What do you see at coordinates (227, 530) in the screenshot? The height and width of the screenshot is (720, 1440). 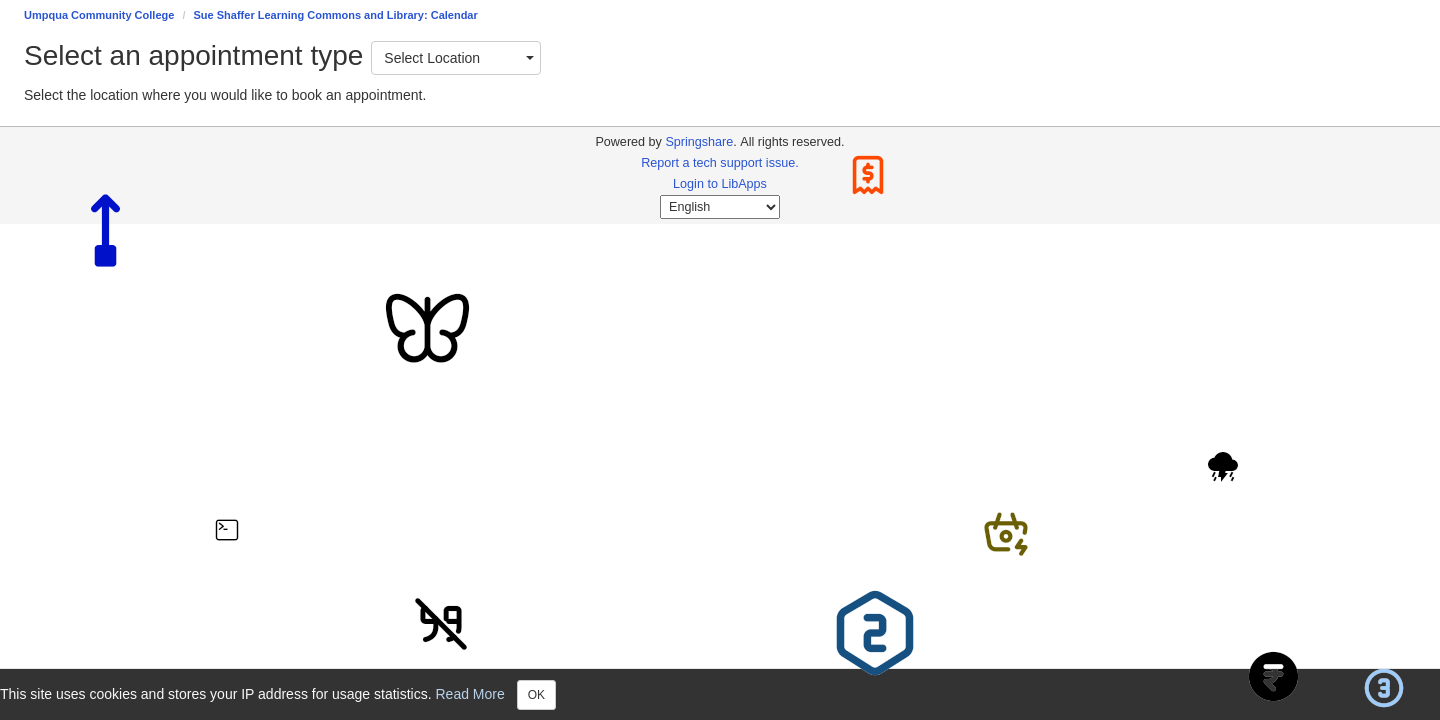 I see `open the command line terminal` at bounding box center [227, 530].